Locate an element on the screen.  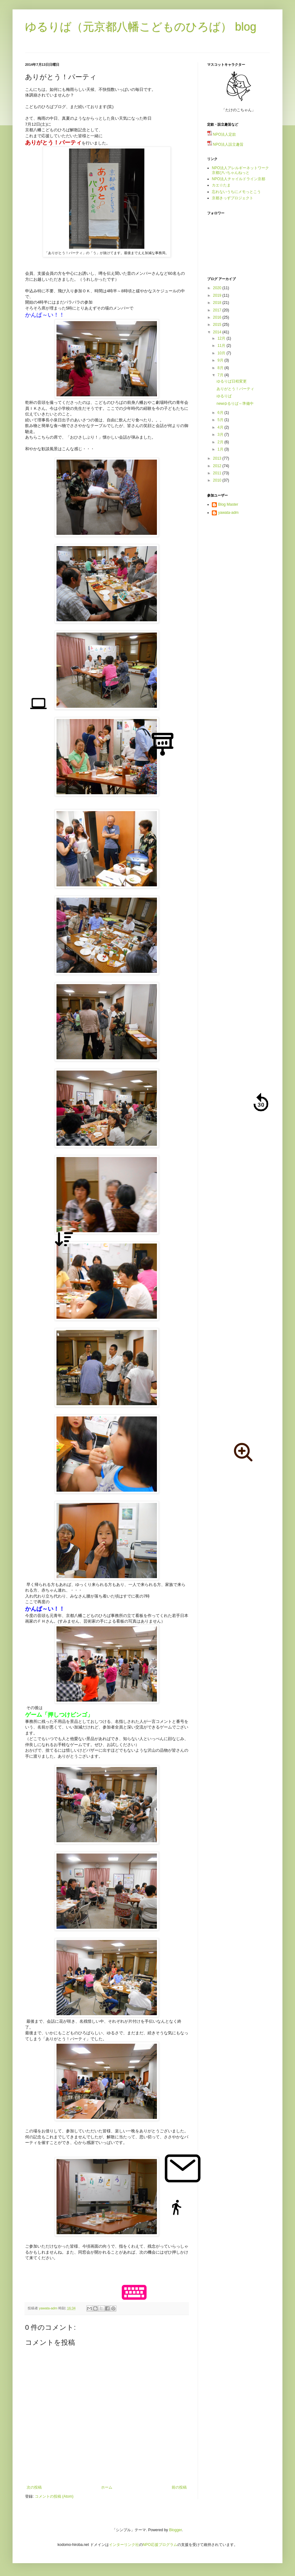
view presentation with charts is located at coordinates (163, 743).